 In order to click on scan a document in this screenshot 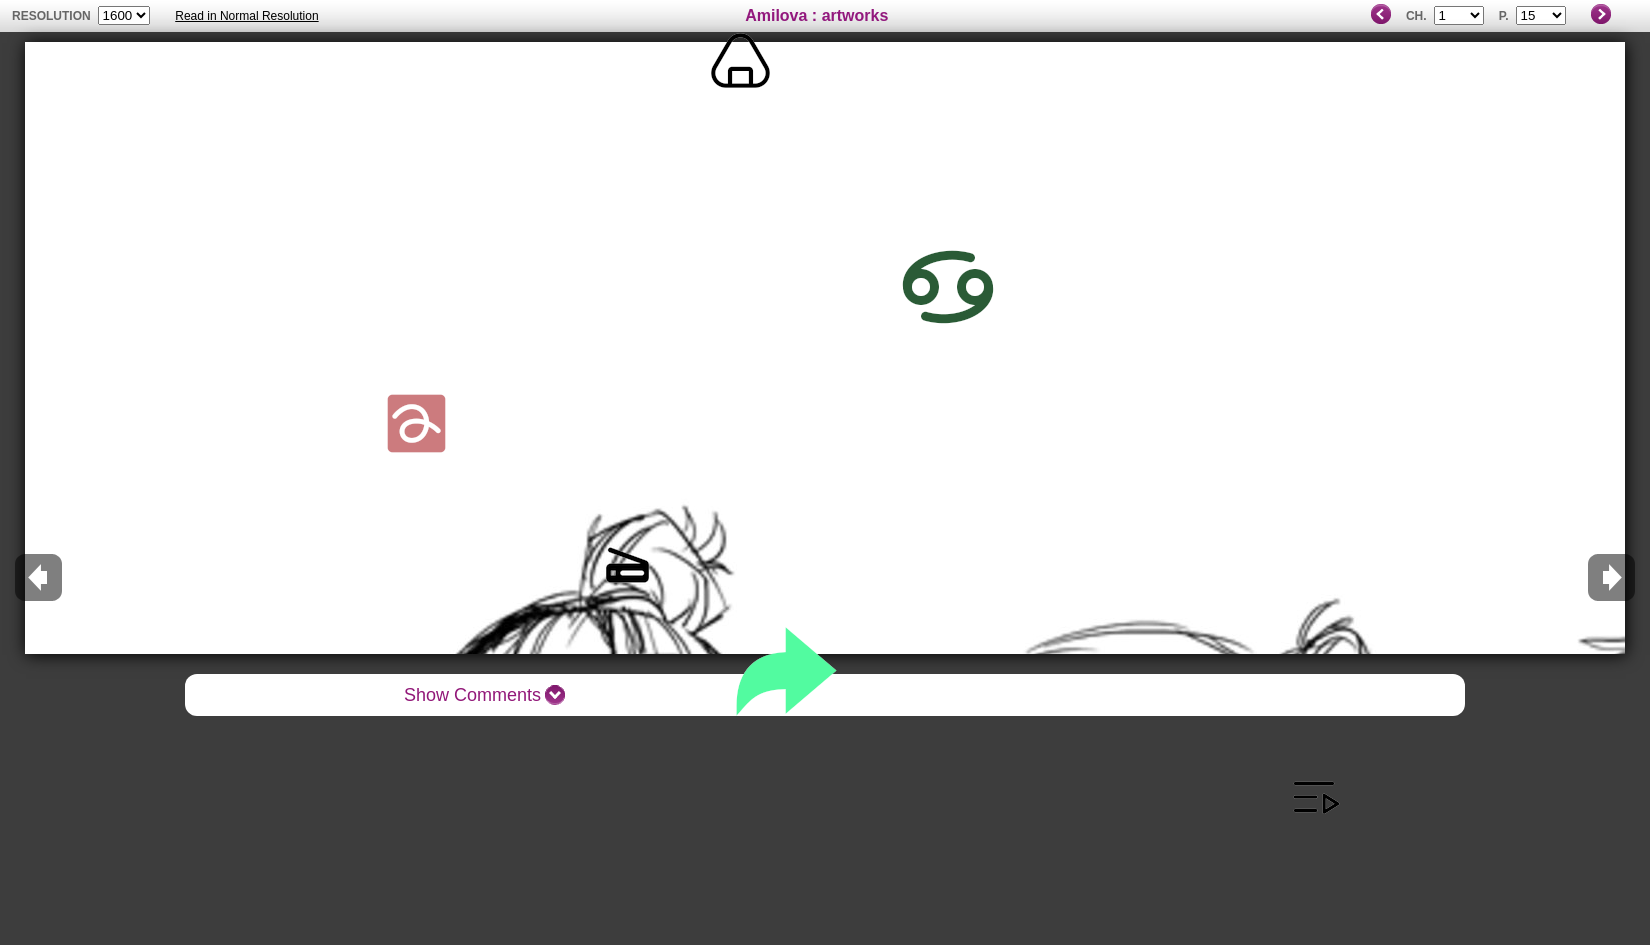, I will do `click(627, 563)`.